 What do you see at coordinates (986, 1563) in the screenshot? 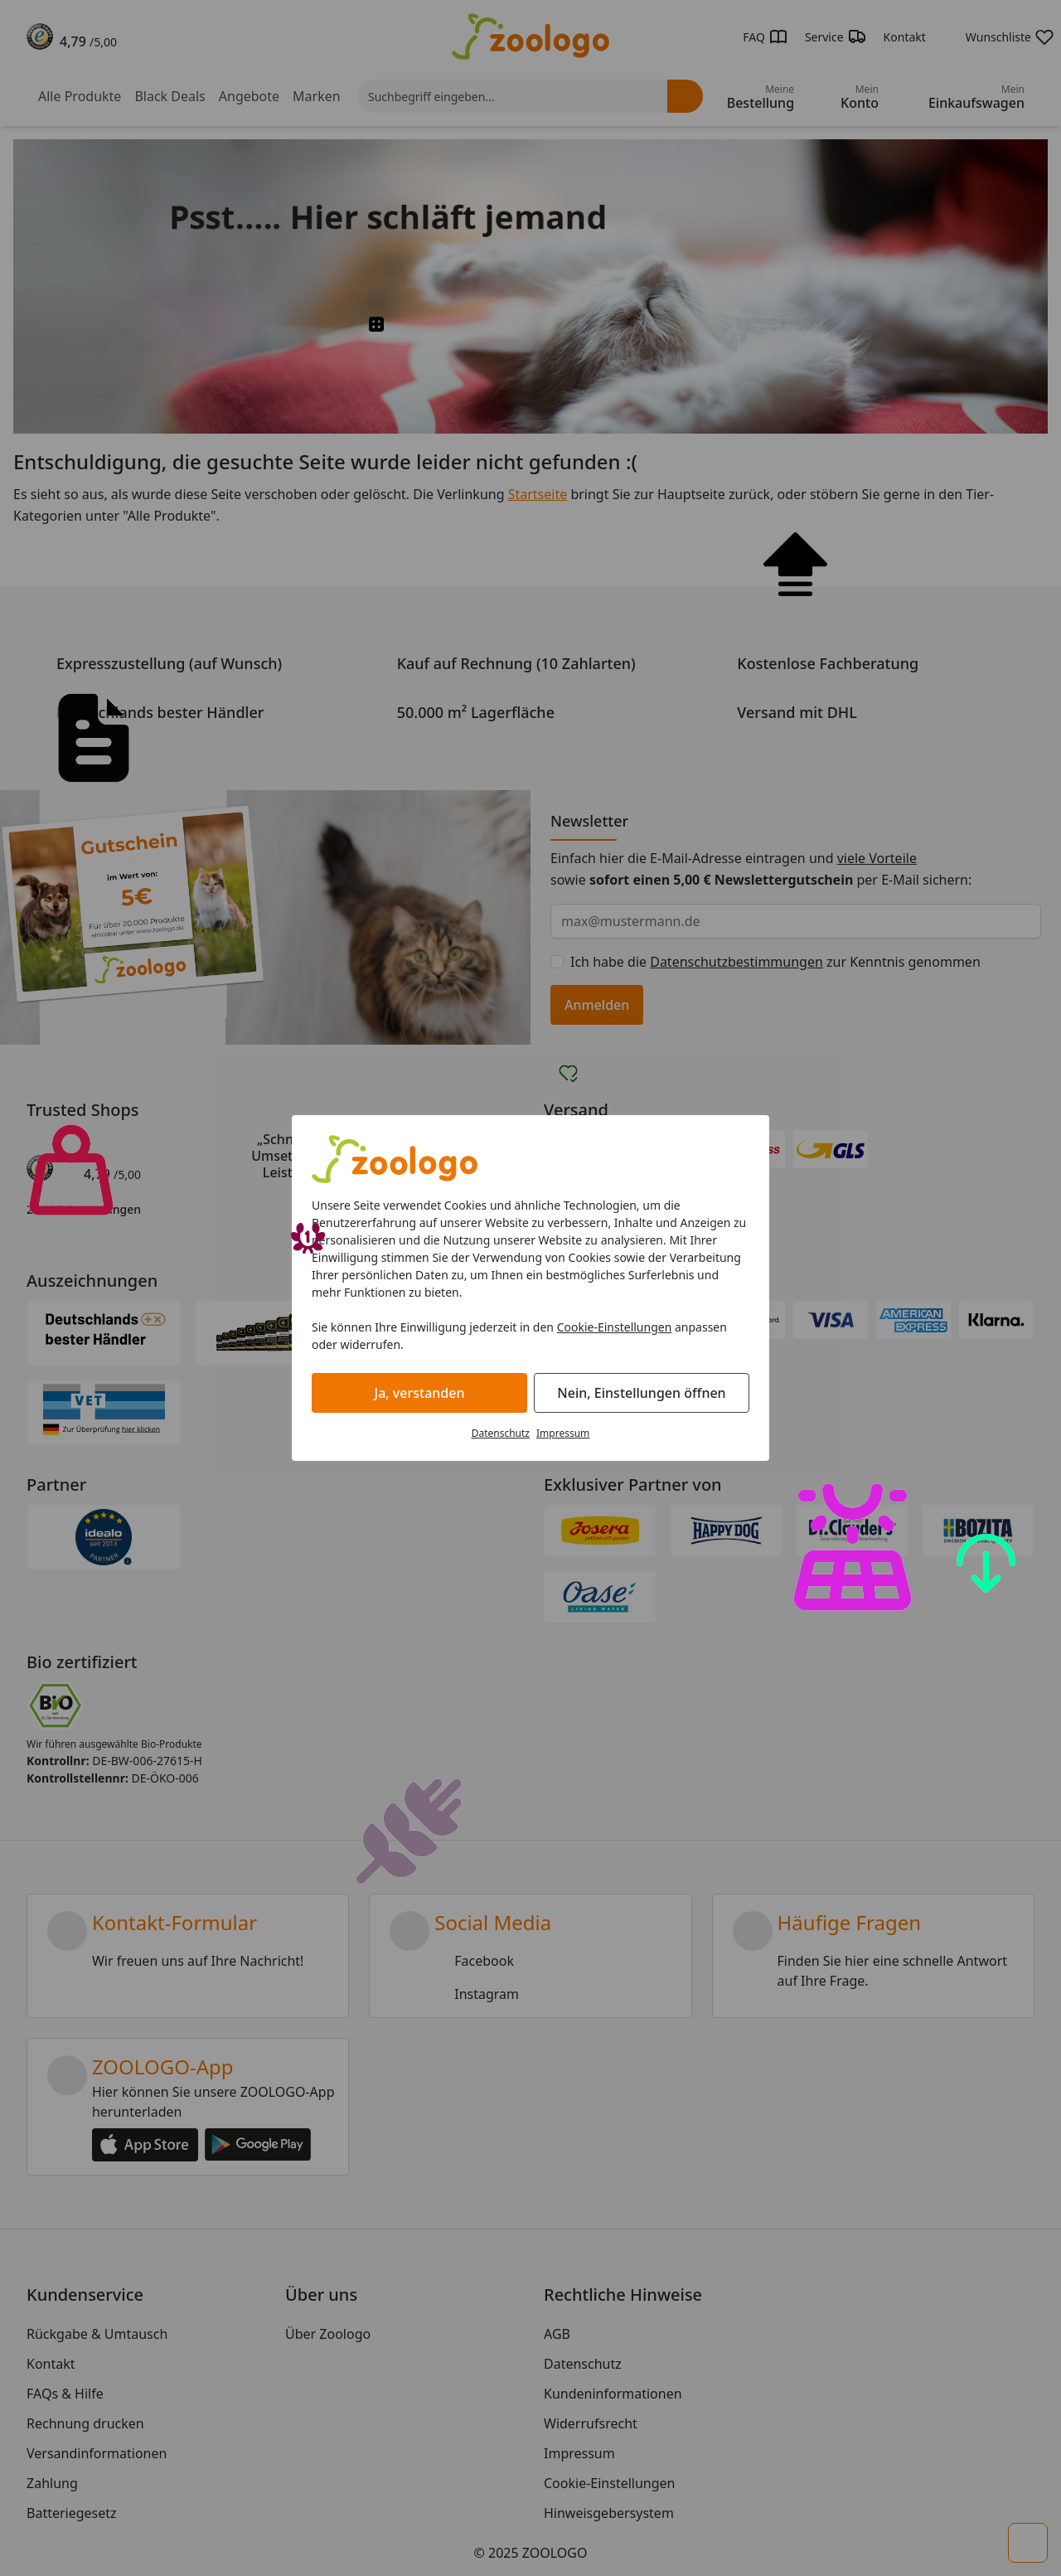
I see `download or save content from the cloud` at bounding box center [986, 1563].